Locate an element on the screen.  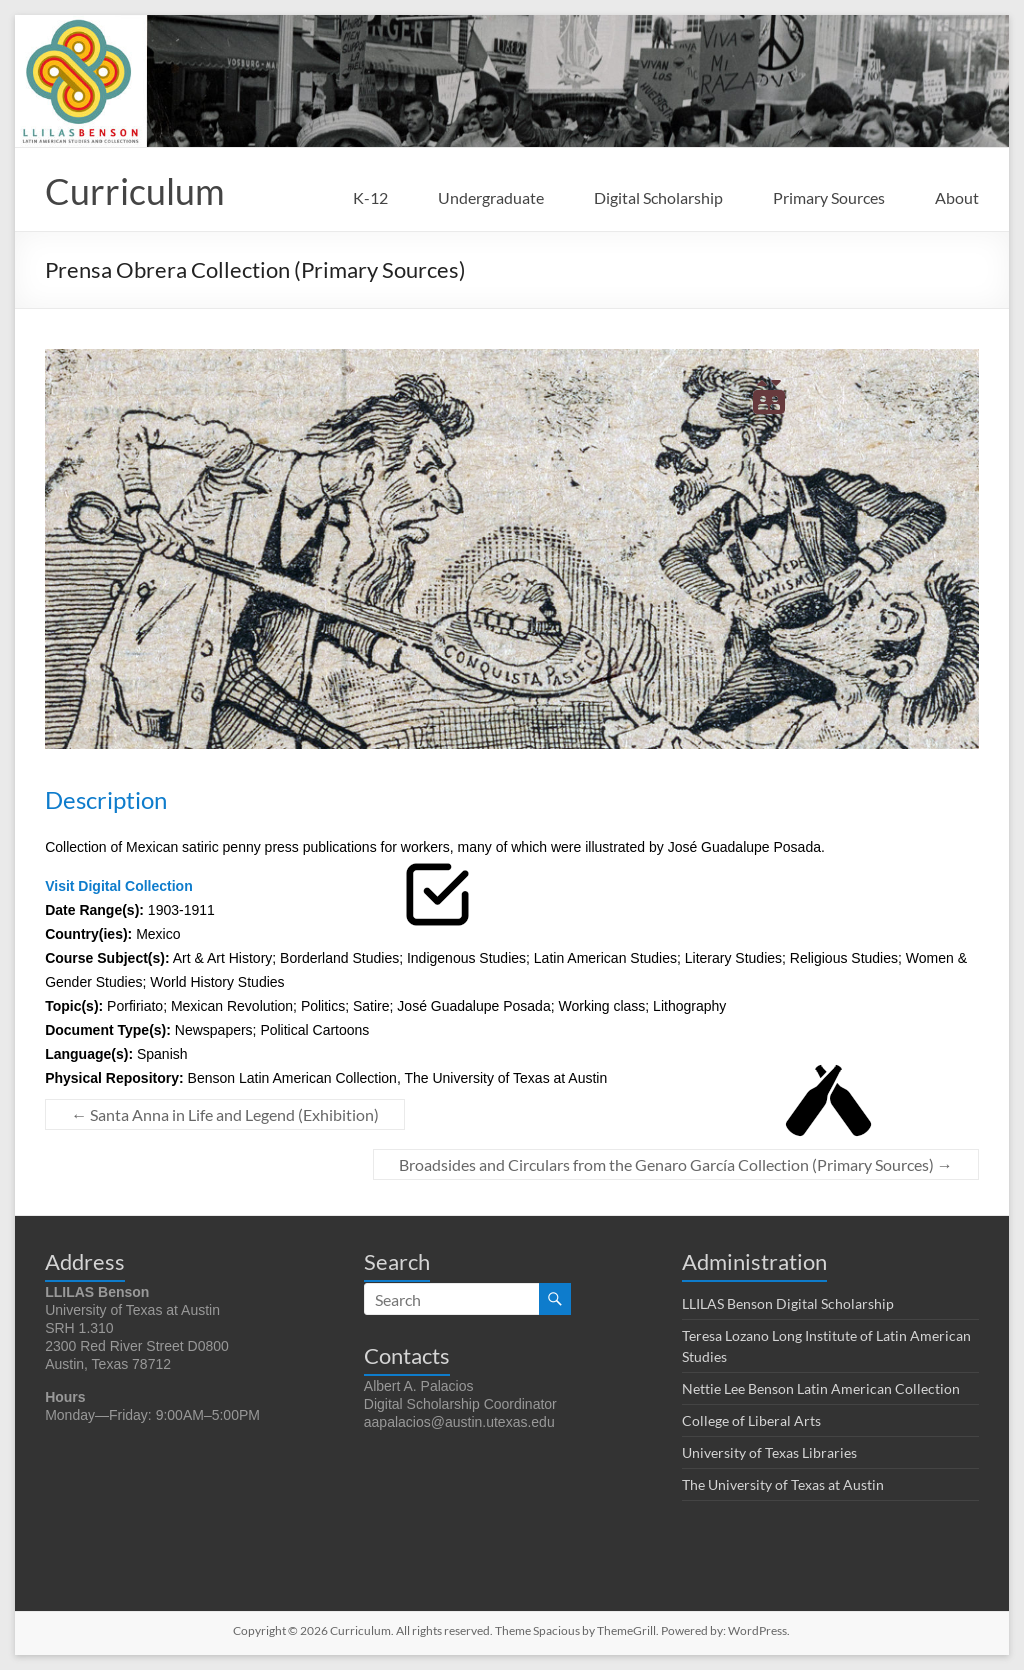
a selected or completed item is located at coordinates (437, 894).